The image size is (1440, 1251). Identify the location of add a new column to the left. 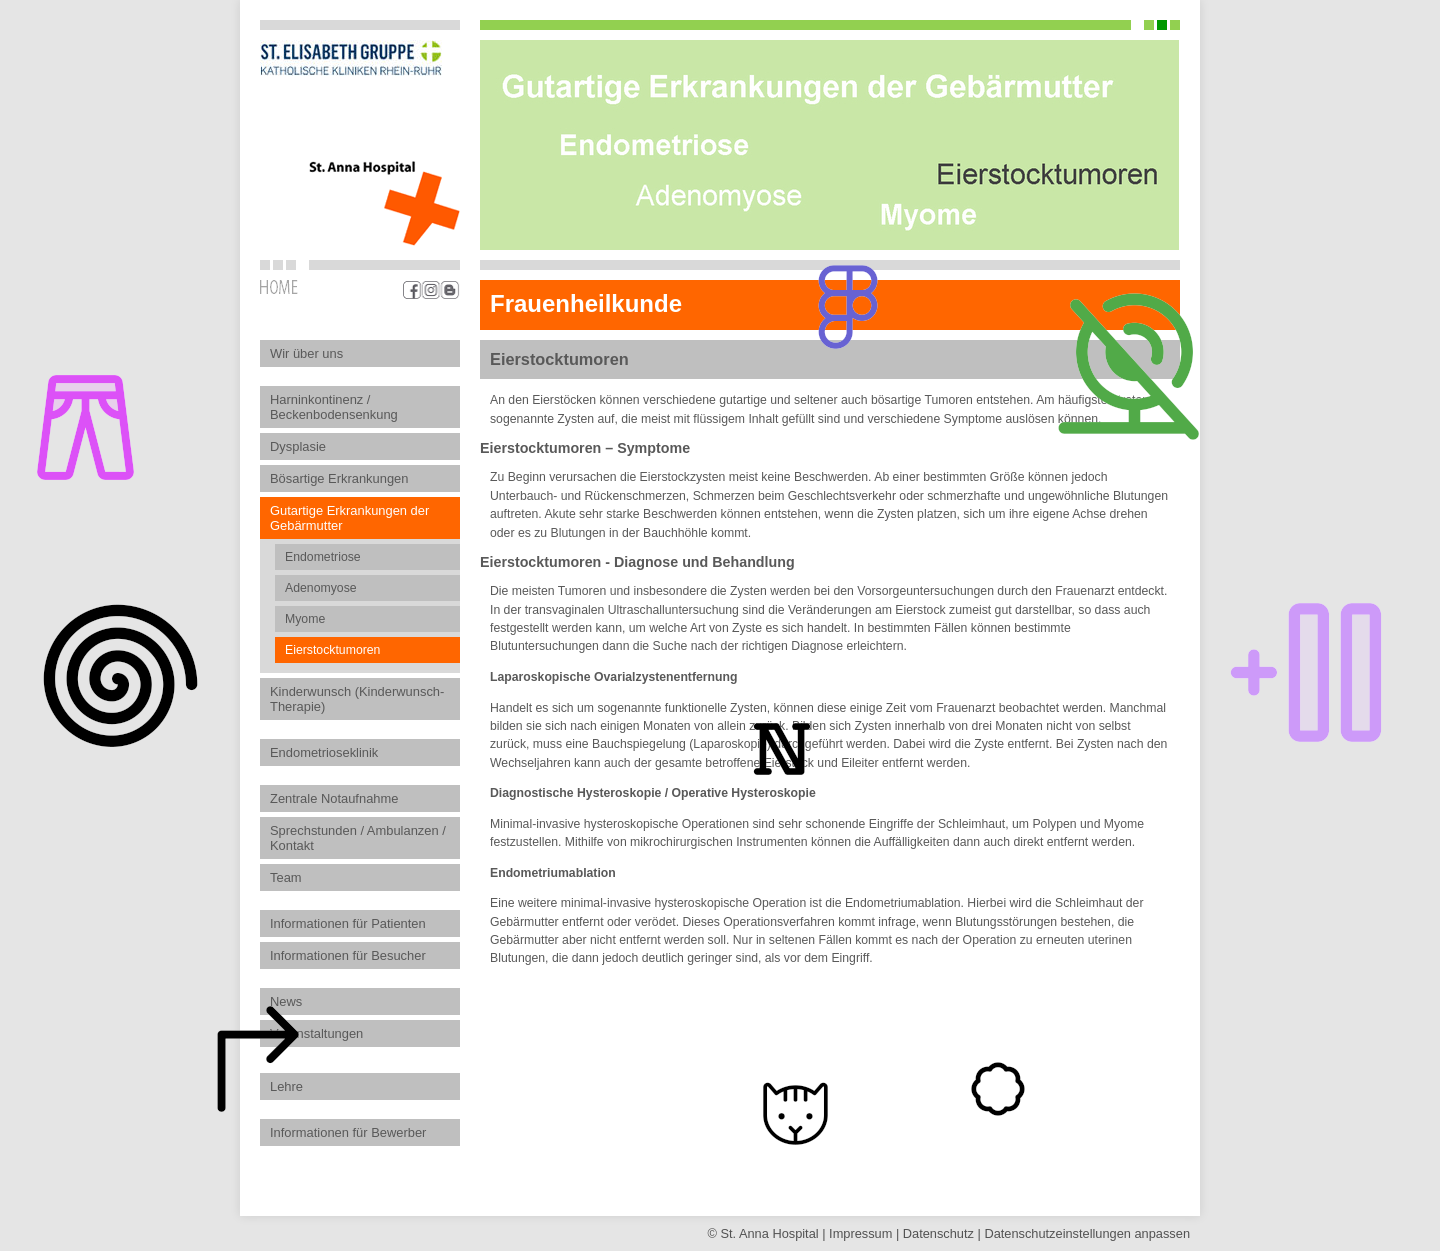
(1317, 672).